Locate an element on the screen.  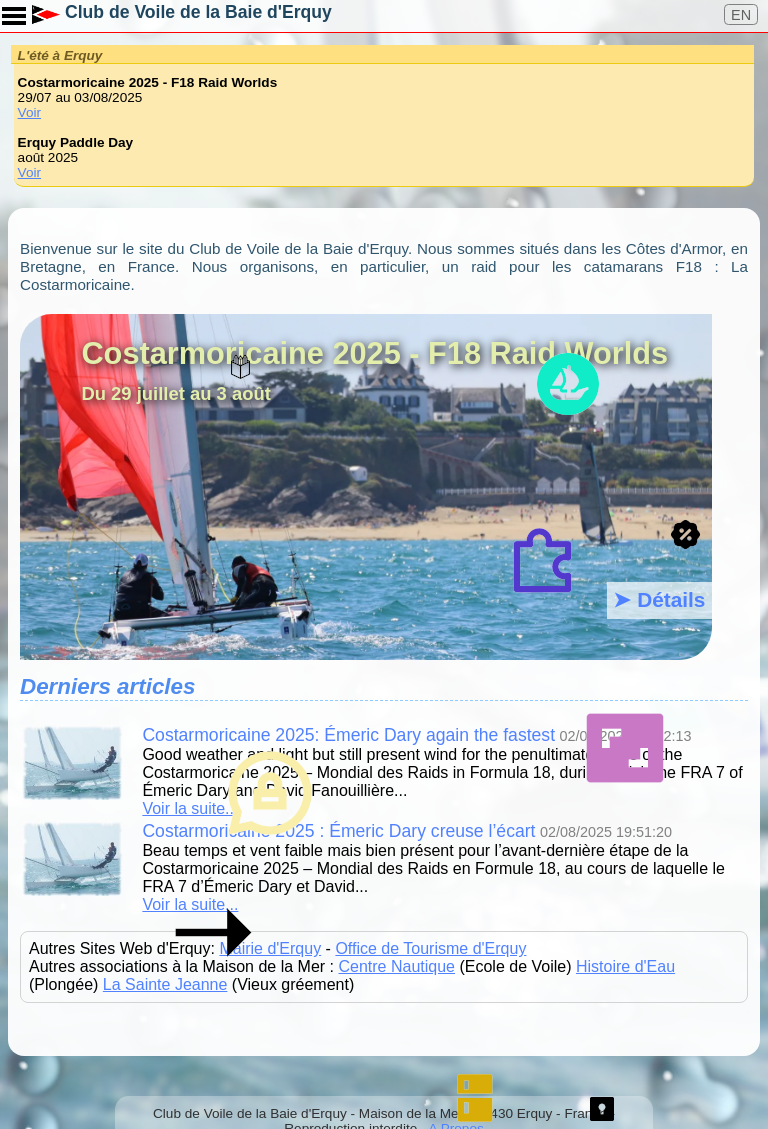
view available discounts or promotions is located at coordinates (685, 534).